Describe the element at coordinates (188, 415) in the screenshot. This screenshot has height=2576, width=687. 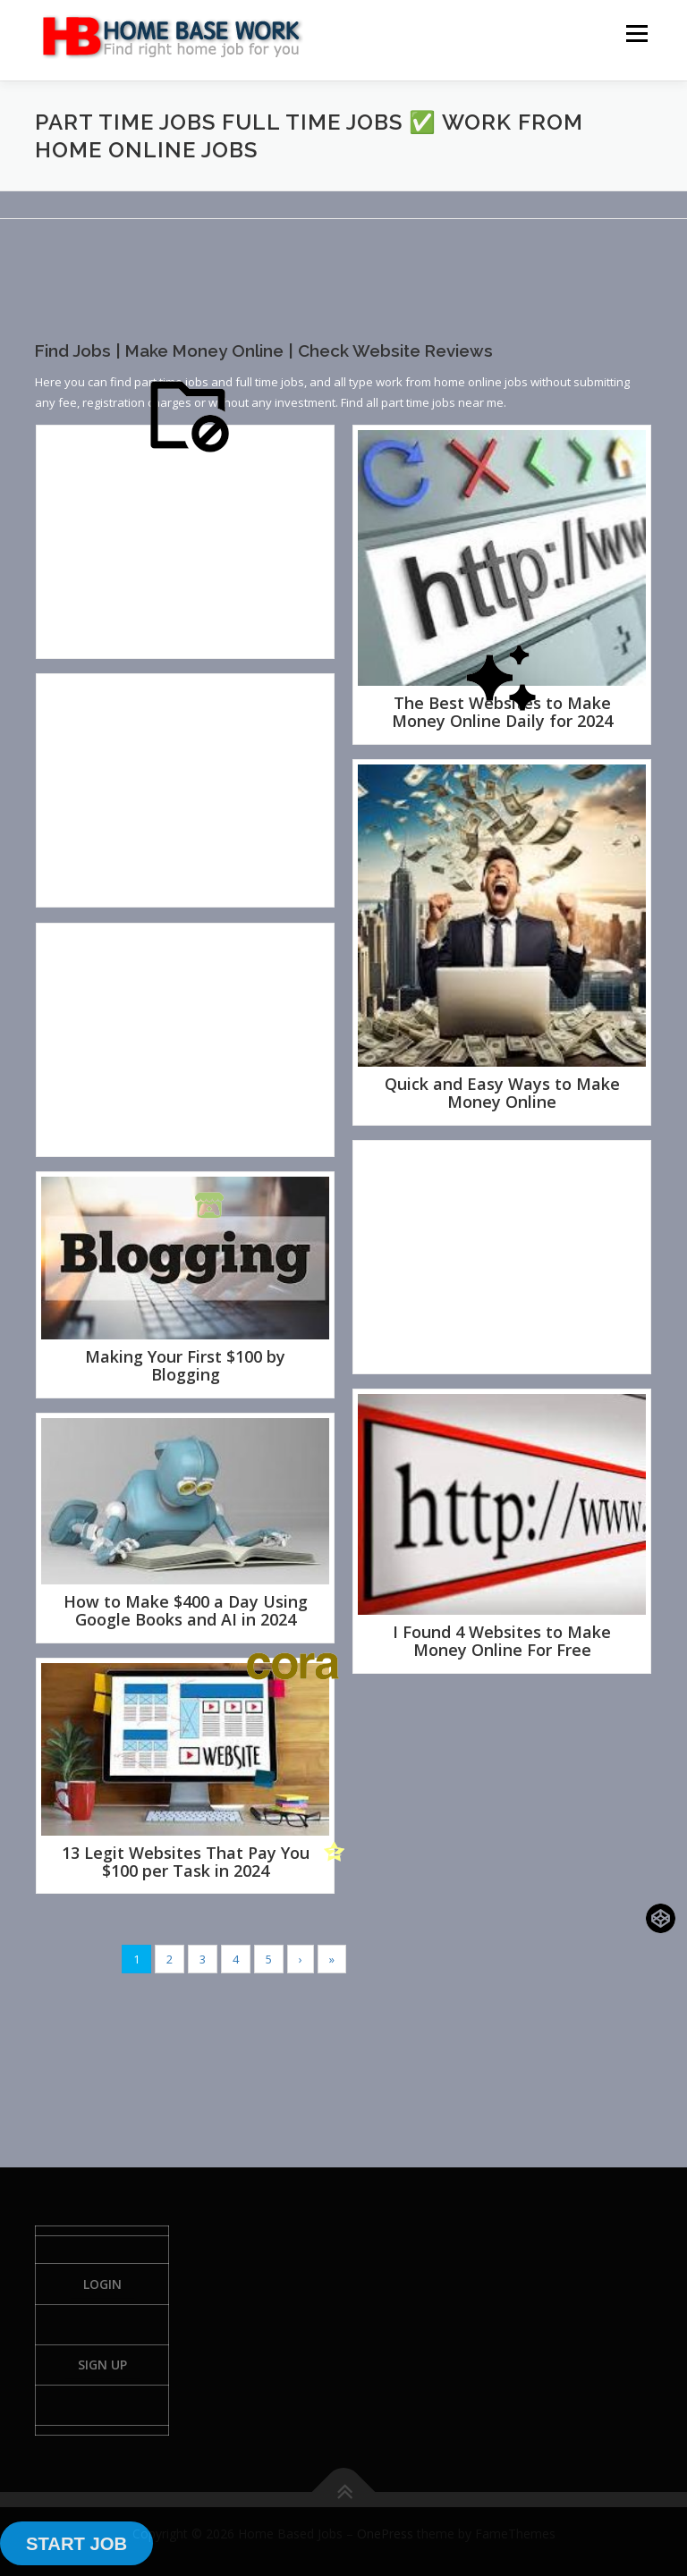
I see `access denied to this folder` at that location.